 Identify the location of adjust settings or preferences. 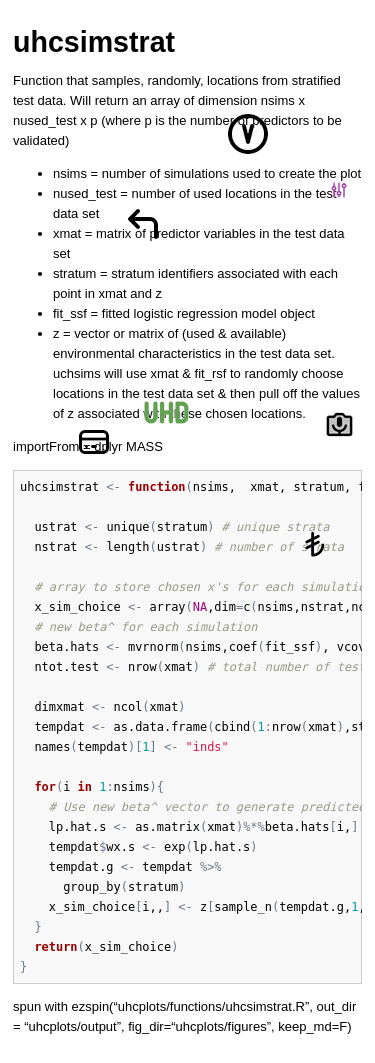
(339, 190).